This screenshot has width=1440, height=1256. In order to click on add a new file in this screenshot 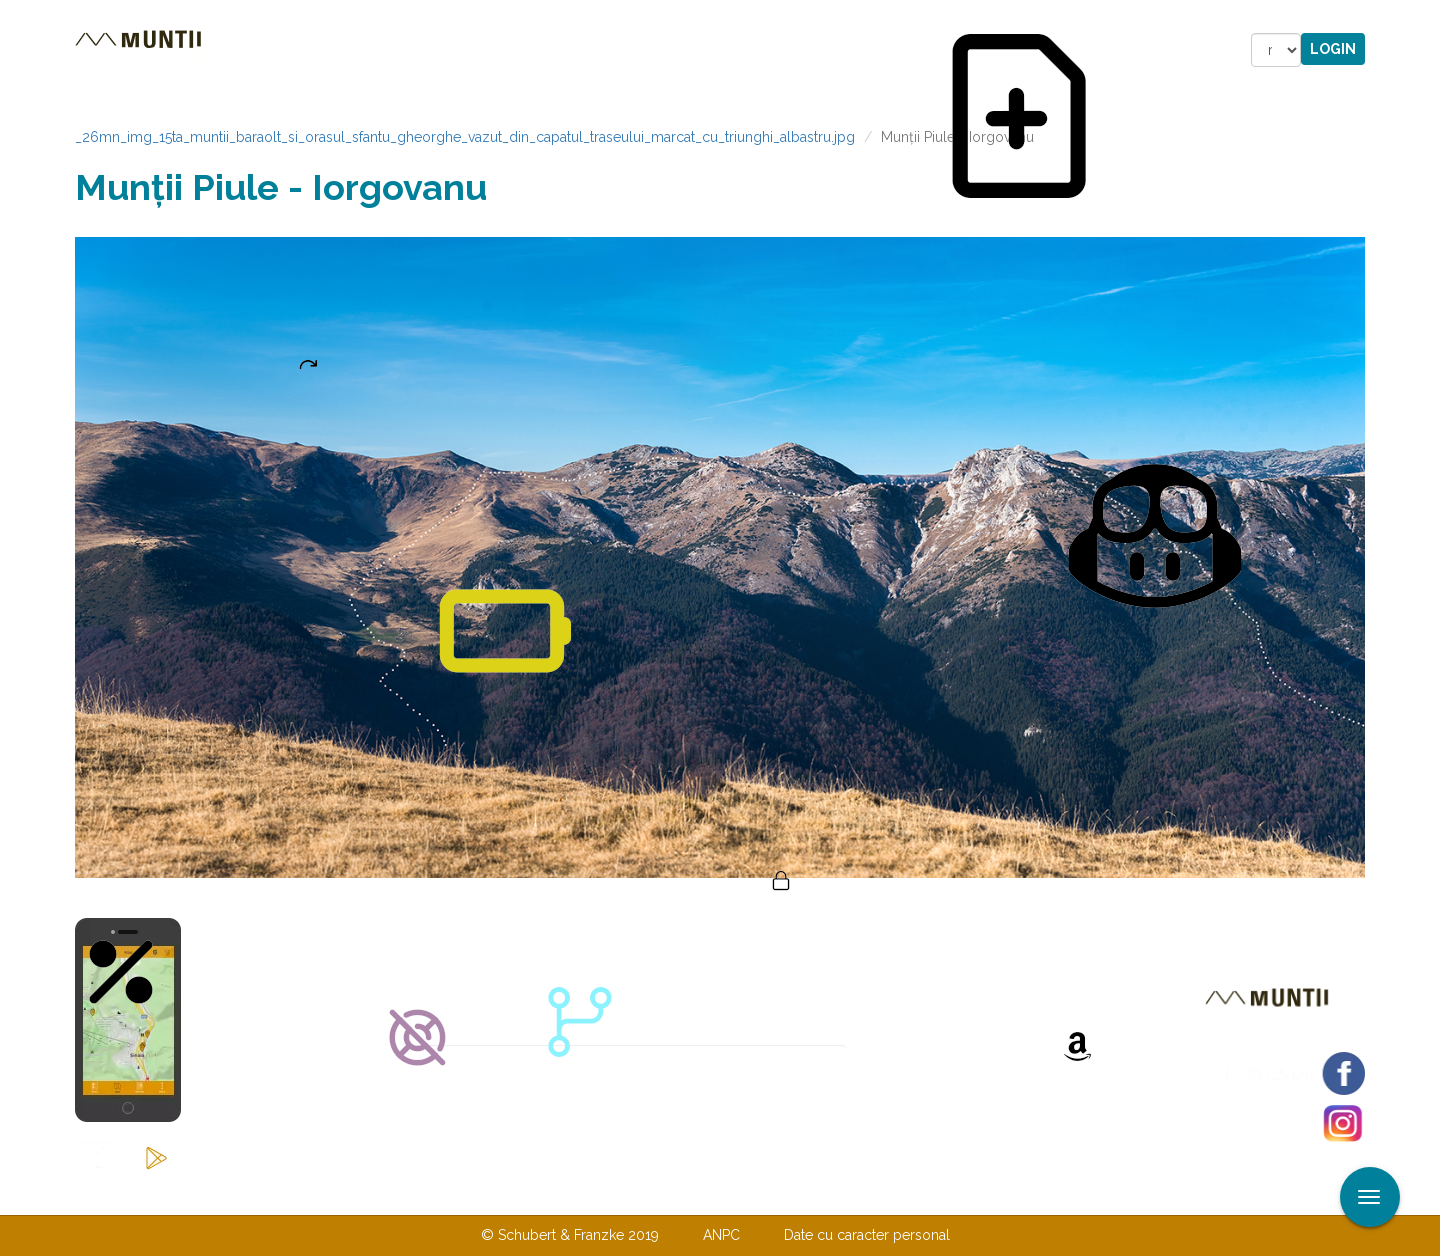, I will do `click(1014, 116)`.